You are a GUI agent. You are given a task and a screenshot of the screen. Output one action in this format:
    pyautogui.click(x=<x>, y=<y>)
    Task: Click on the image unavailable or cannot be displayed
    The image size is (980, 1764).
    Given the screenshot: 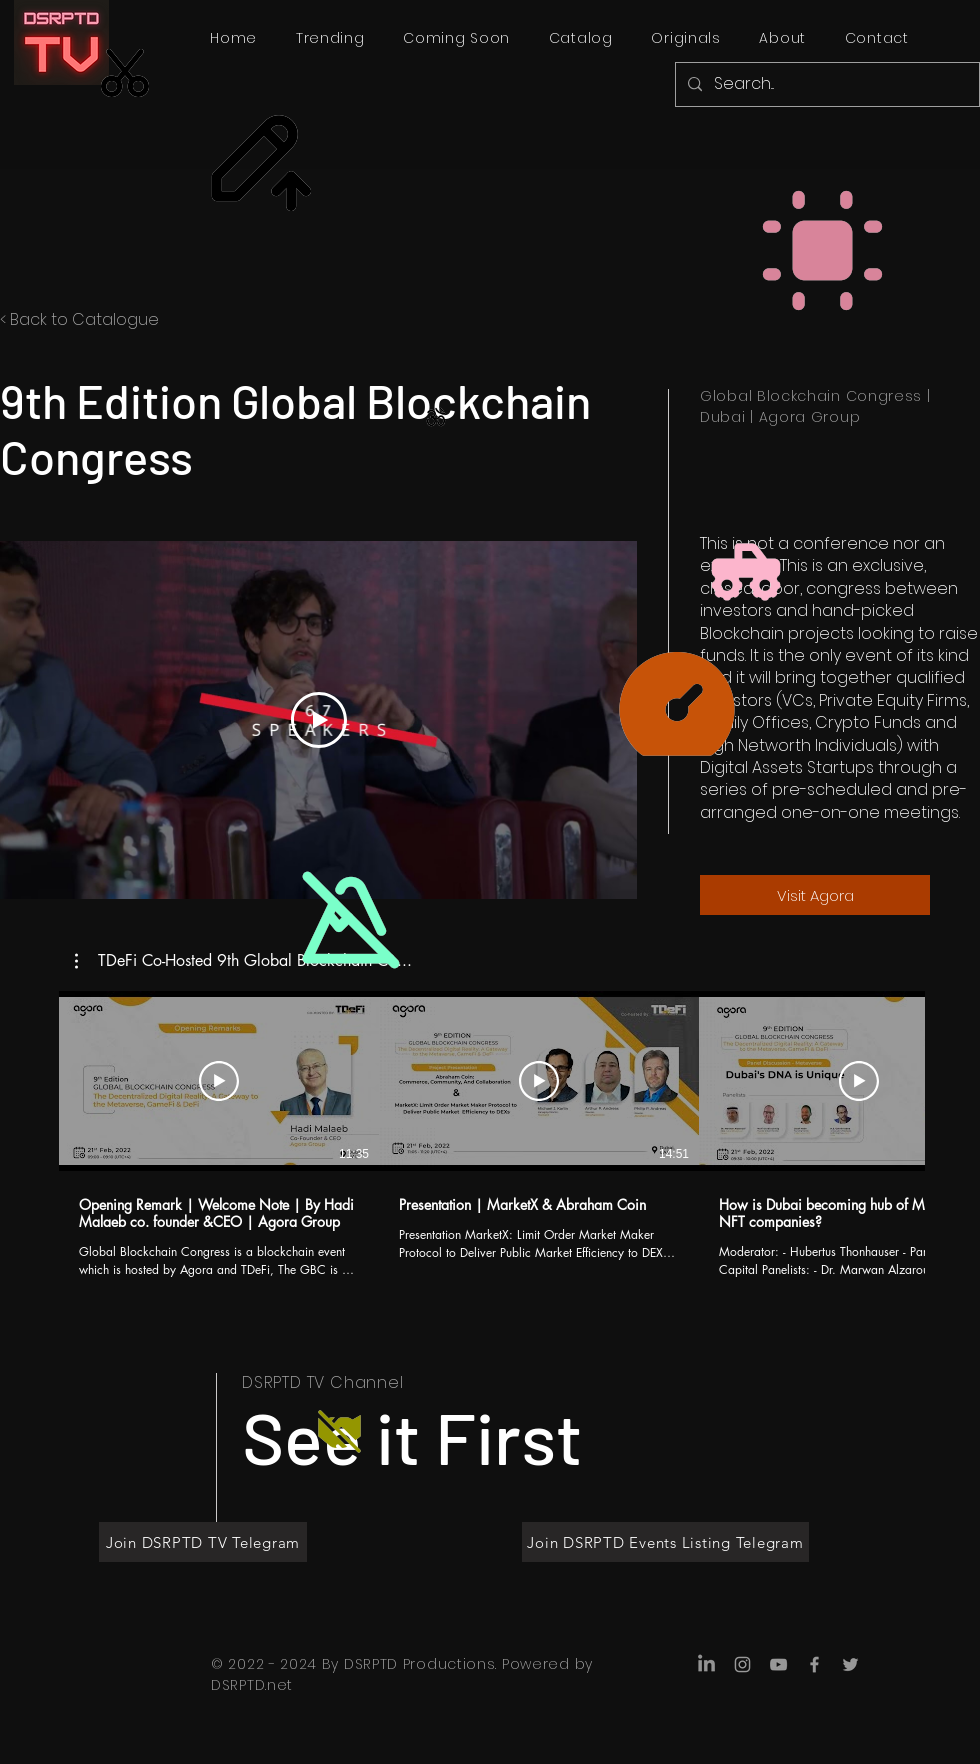 What is the action you would take?
    pyautogui.click(x=351, y=920)
    